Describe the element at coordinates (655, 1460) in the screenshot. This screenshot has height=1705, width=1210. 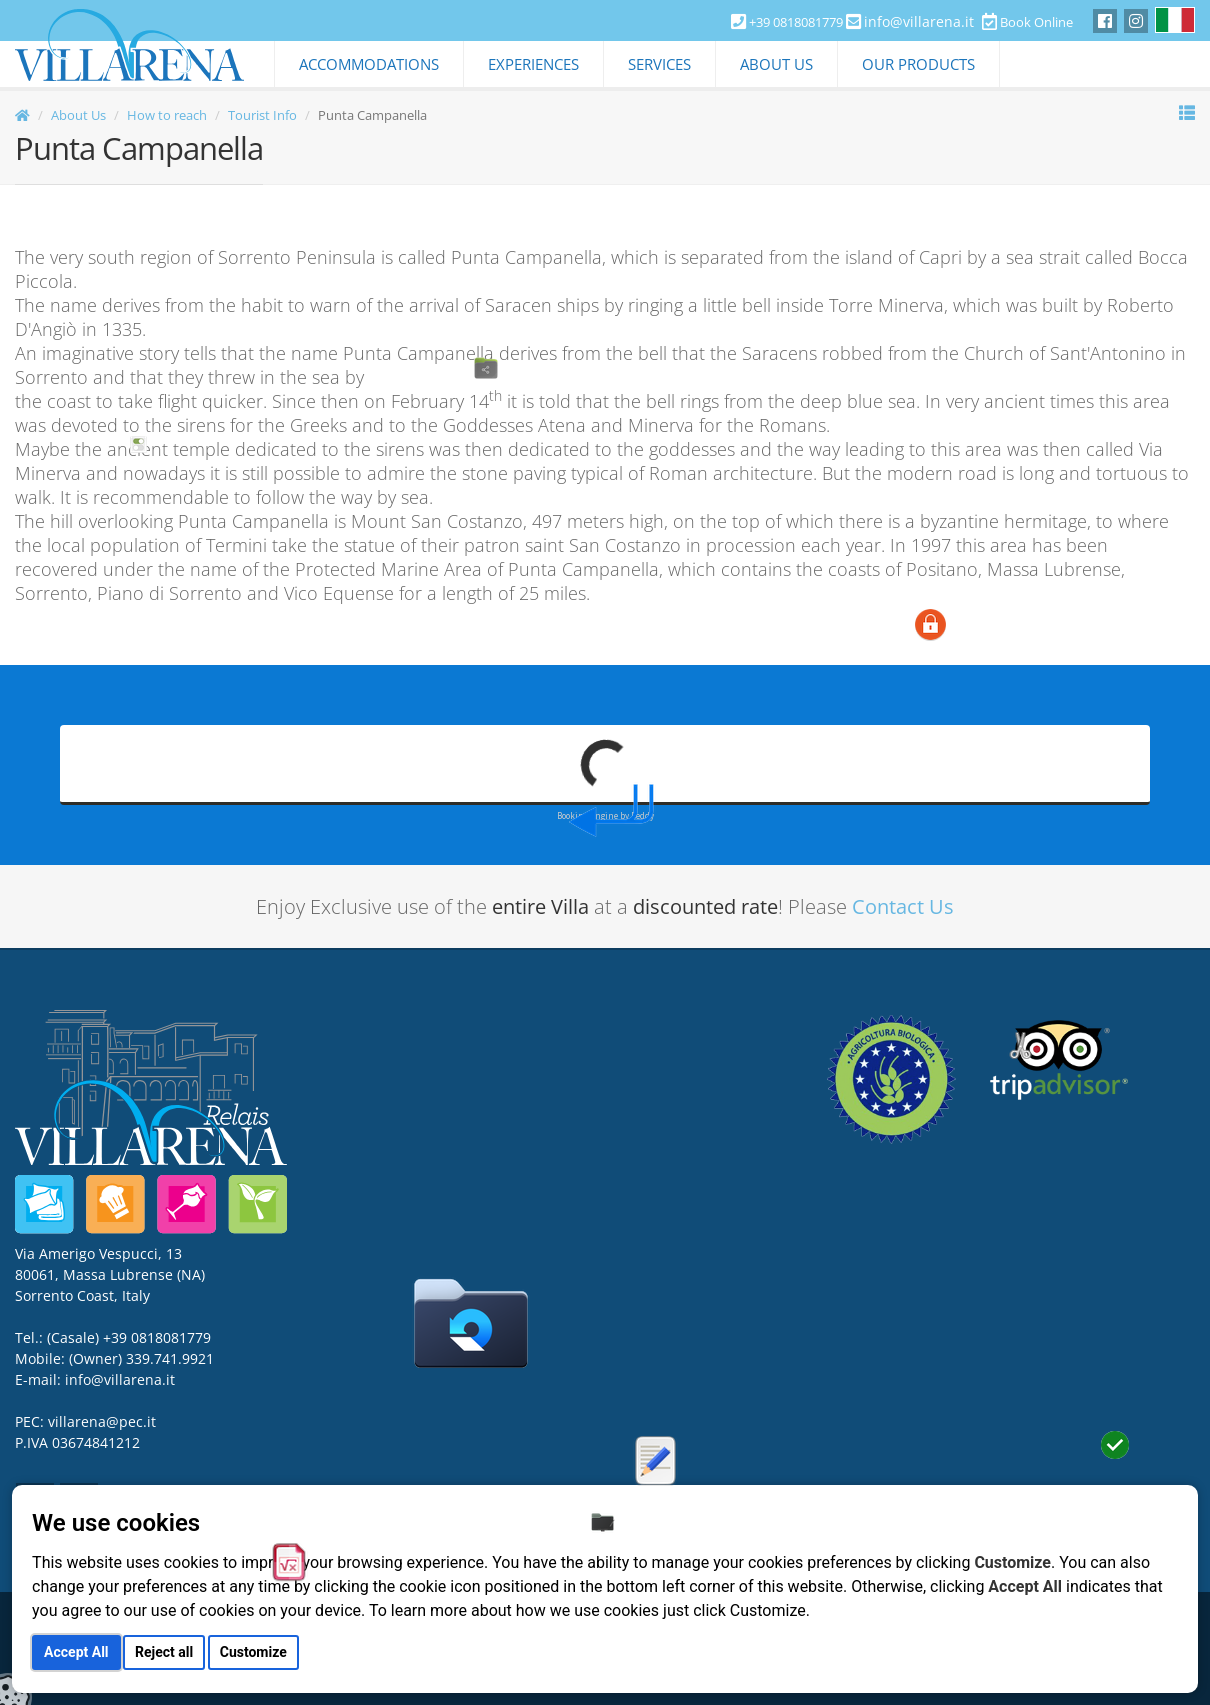
I see `open gedit text editor` at that location.